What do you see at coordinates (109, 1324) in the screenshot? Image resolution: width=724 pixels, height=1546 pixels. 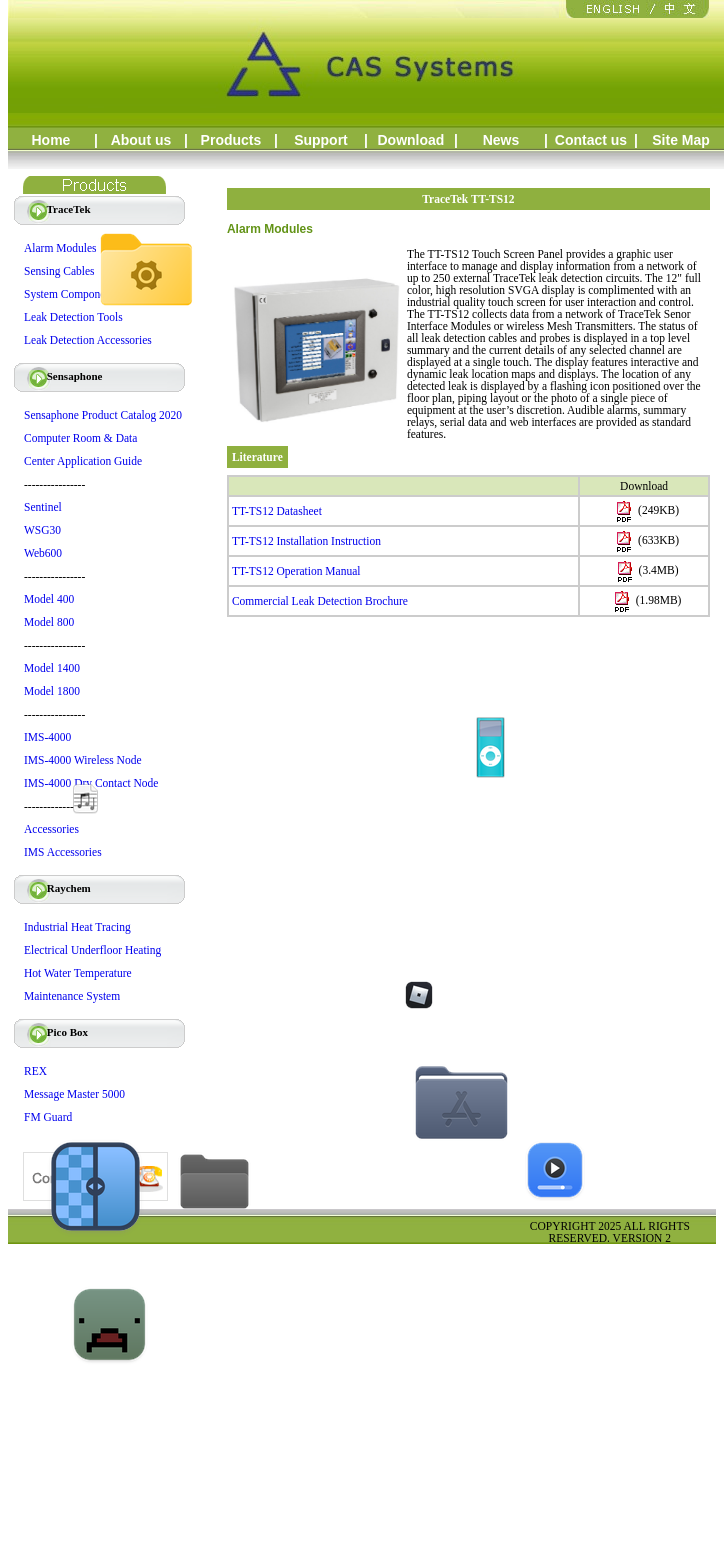 I see `launch unturned game` at bounding box center [109, 1324].